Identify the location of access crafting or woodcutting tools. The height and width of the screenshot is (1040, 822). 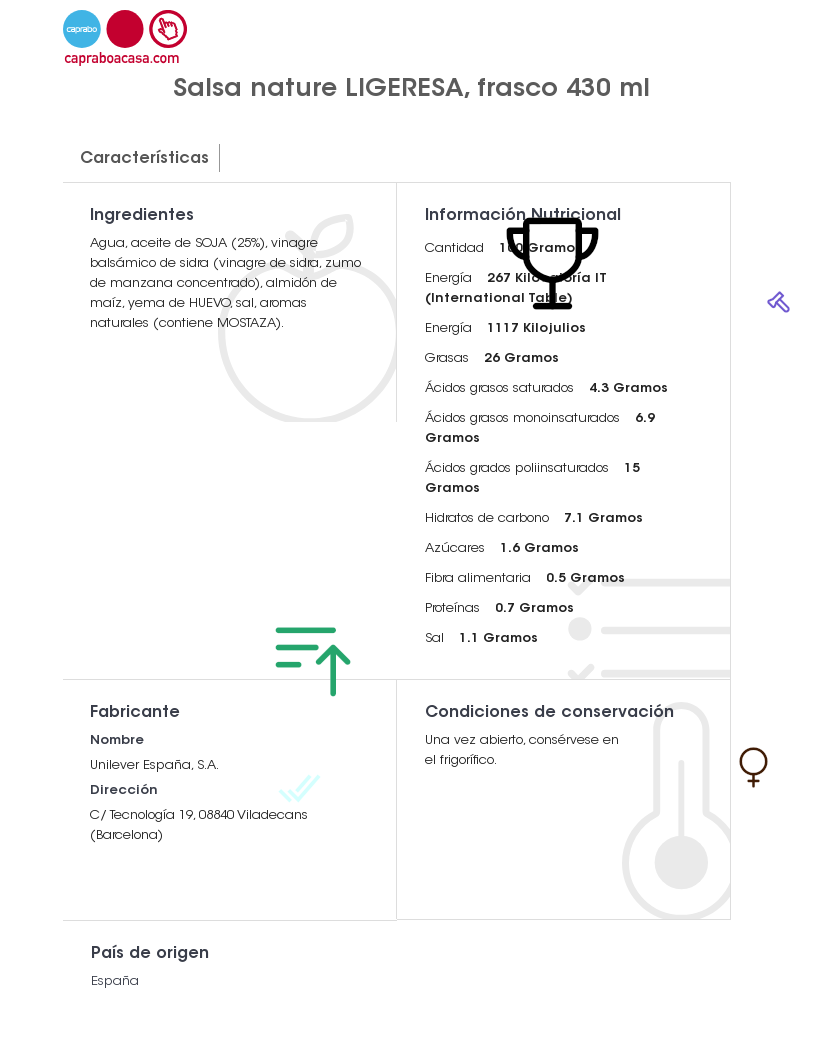
(778, 302).